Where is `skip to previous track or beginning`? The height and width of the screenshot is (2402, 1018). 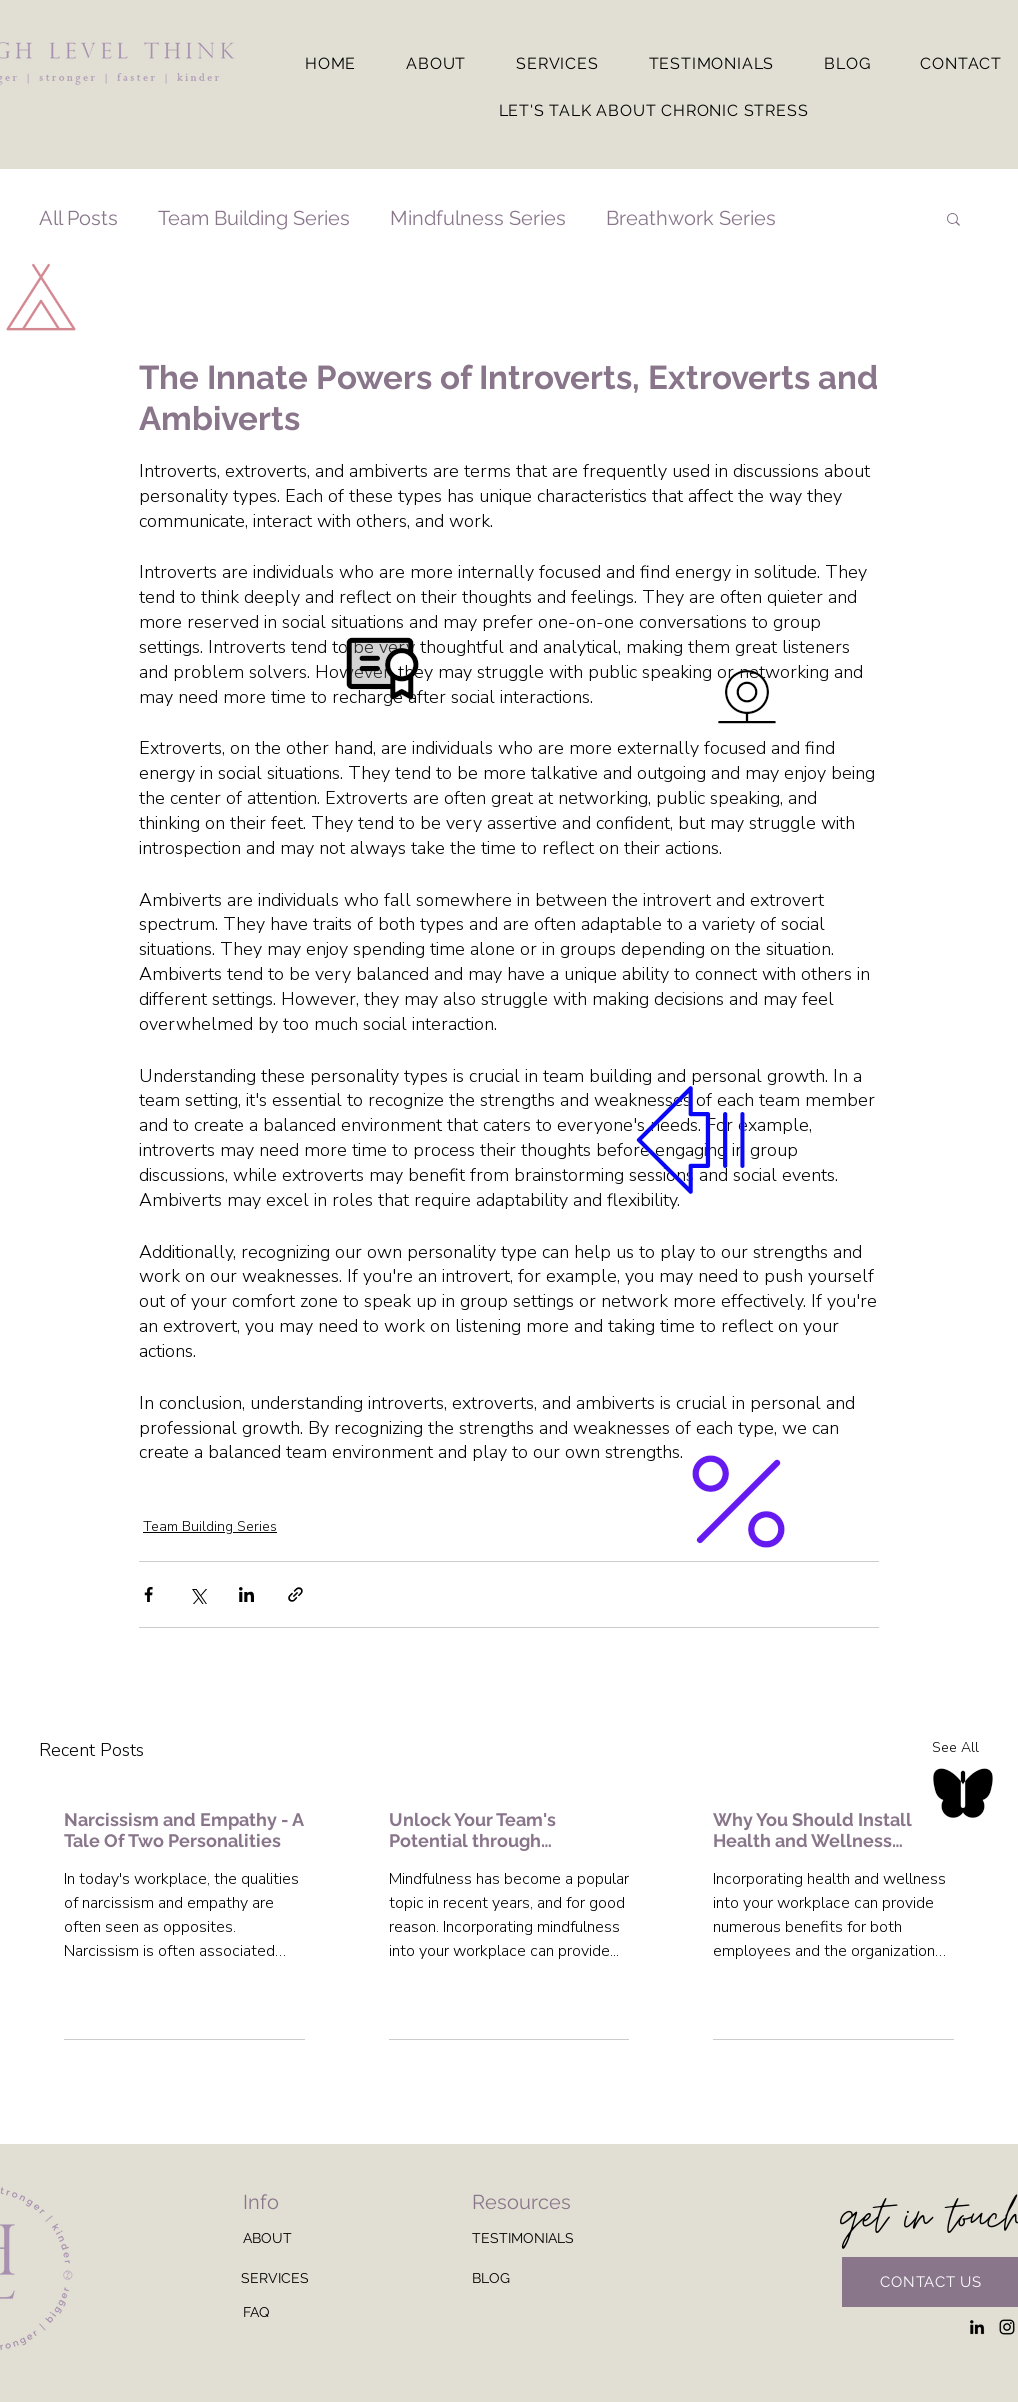 skip to previous track or beginning is located at coordinates (695, 1140).